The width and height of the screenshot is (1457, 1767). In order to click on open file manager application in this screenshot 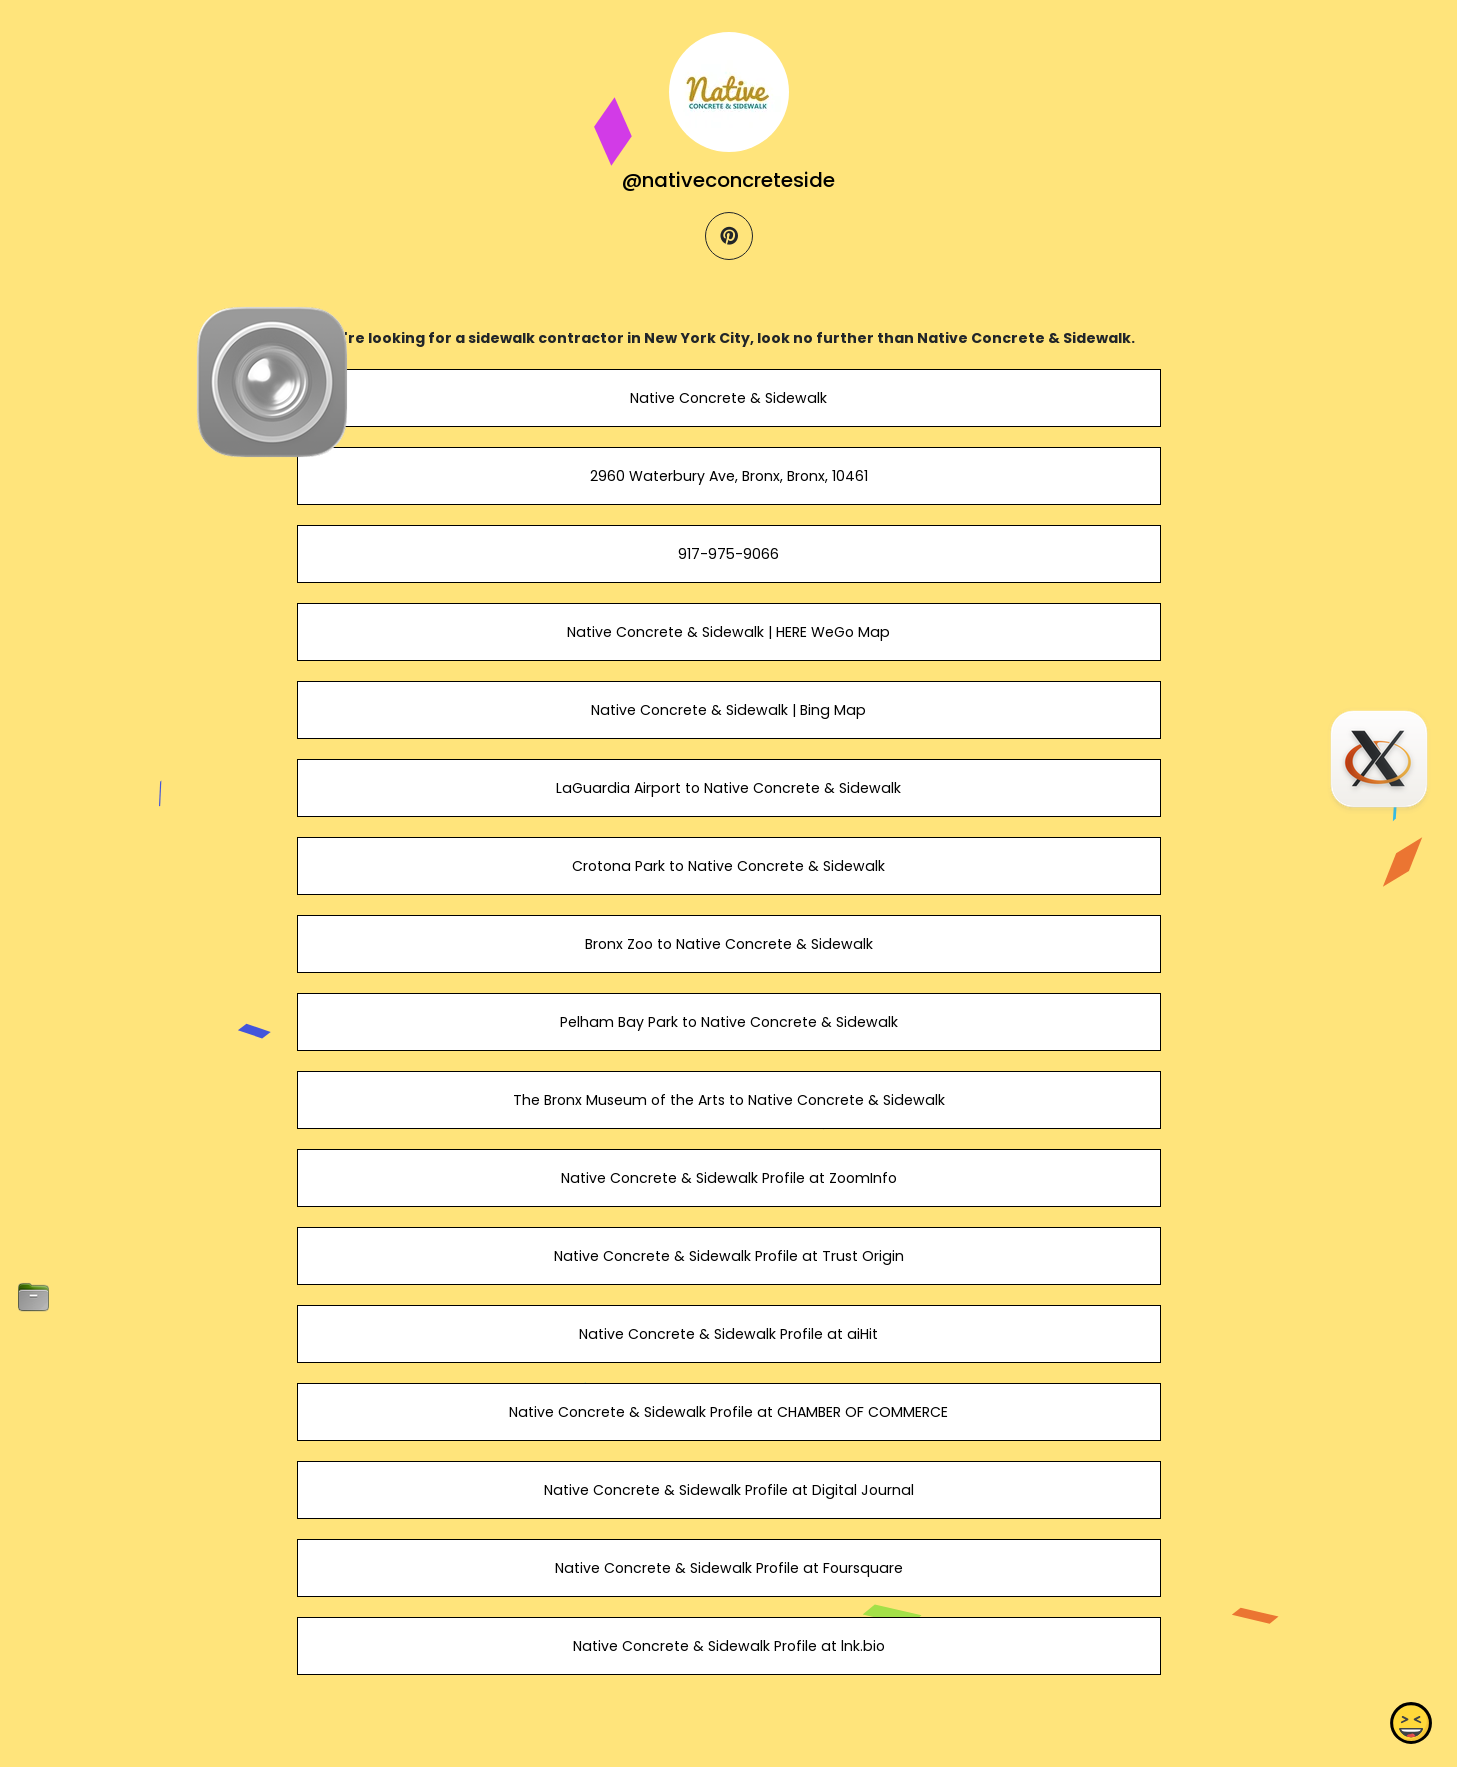, I will do `click(33, 1296)`.